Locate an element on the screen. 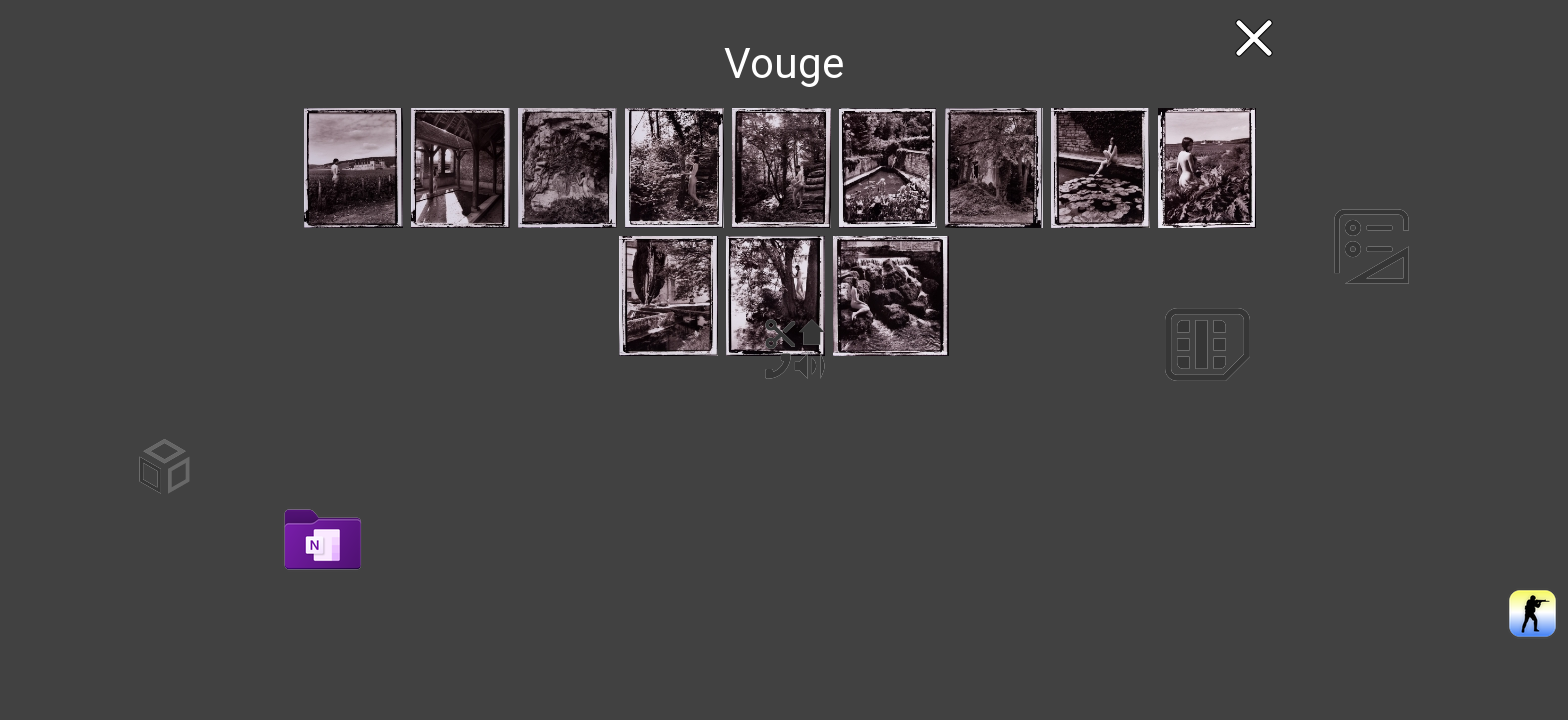  open GTK icon browser application is located at coordinates (795, 349).